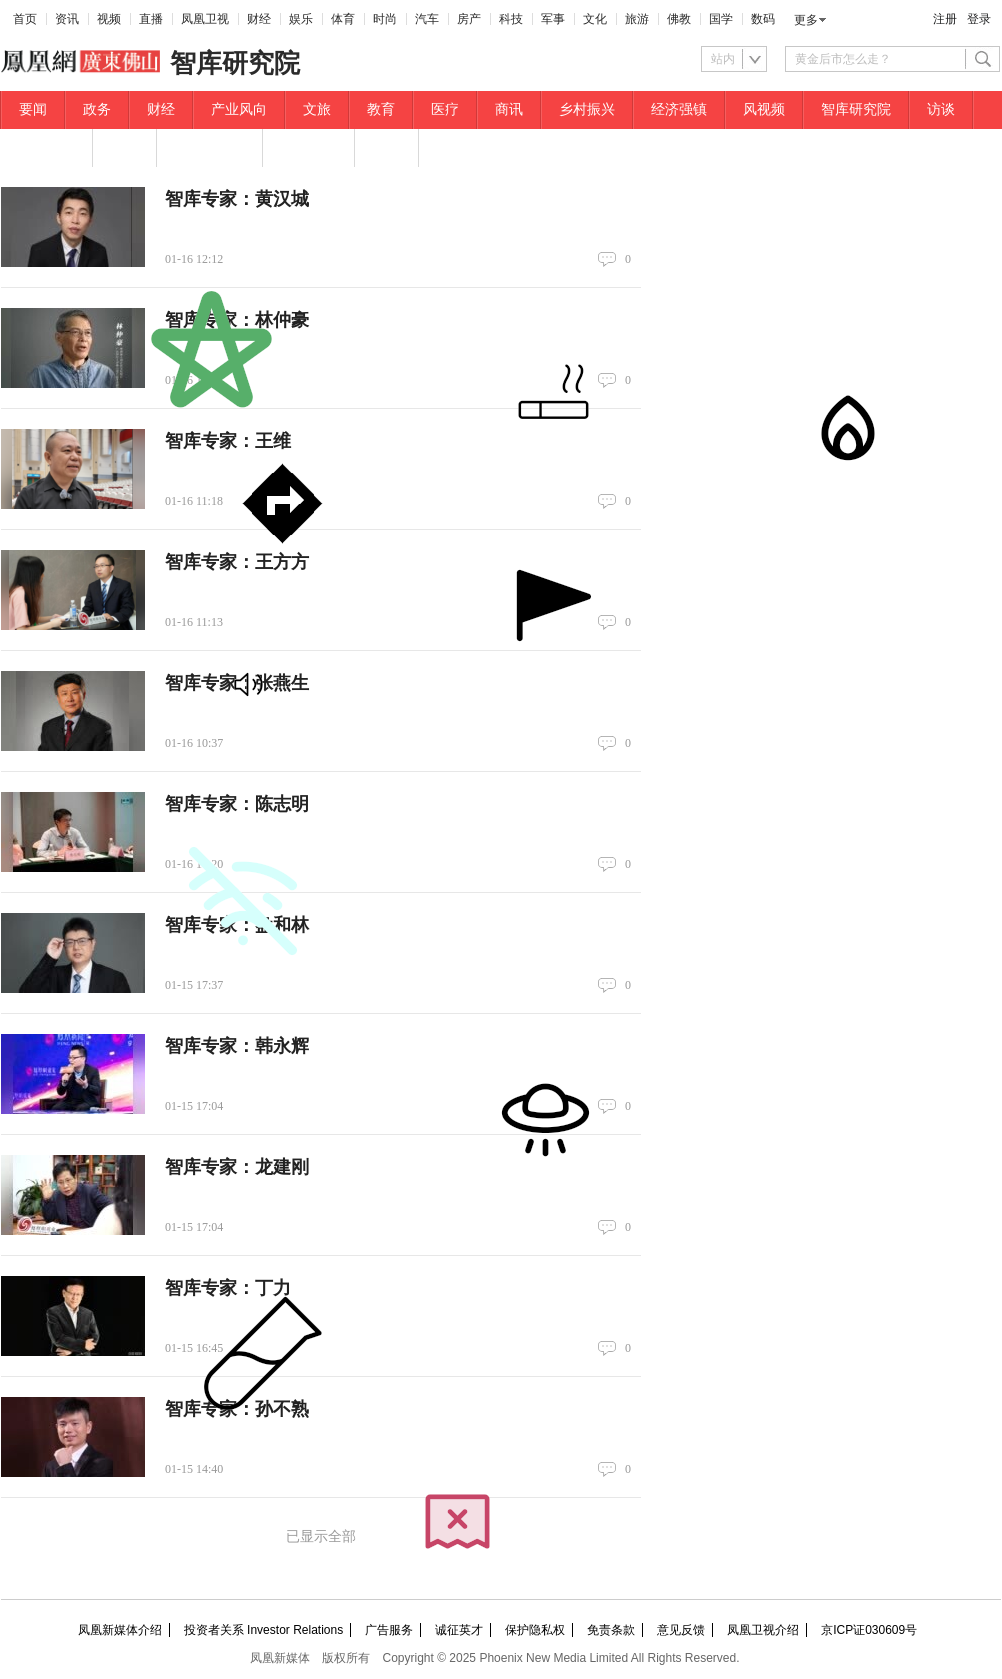 Image resolution: width=1002 pixels, height=1679 pixels. What do you see at coordinates (848, 429) in the screenshot?
I see `view trending or hot content` at bounding box center [848, 429].